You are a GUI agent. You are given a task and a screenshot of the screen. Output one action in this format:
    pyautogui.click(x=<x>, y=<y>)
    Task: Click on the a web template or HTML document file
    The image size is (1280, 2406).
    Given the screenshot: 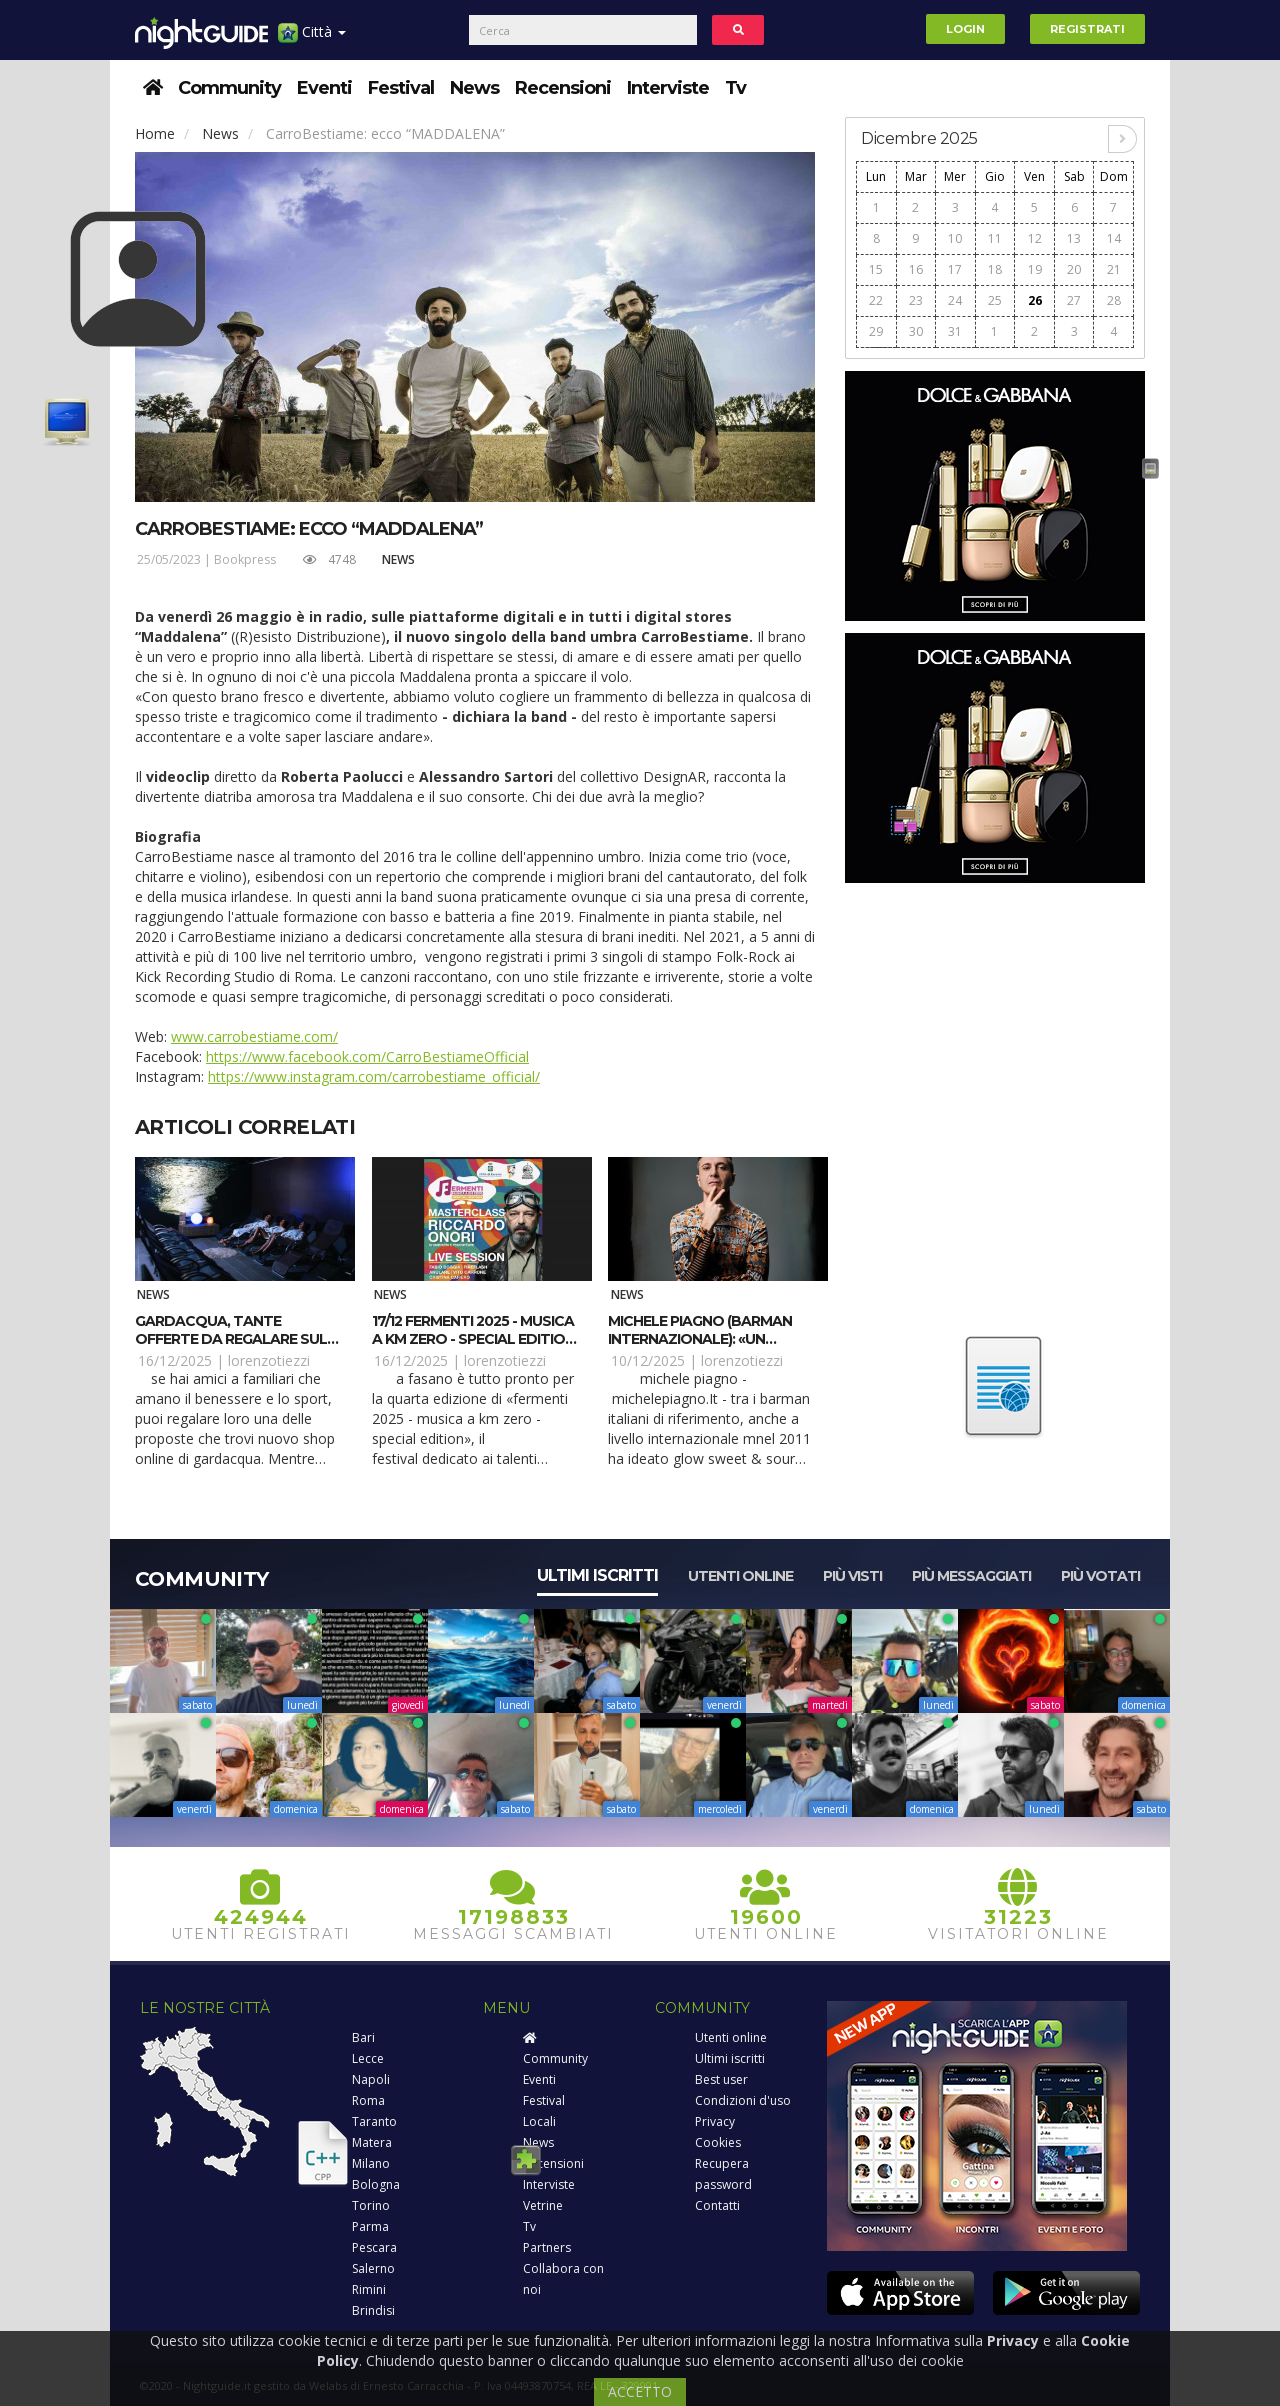 What is the action you would take?
    pyautogui.click(x=1003, y=1387)
    